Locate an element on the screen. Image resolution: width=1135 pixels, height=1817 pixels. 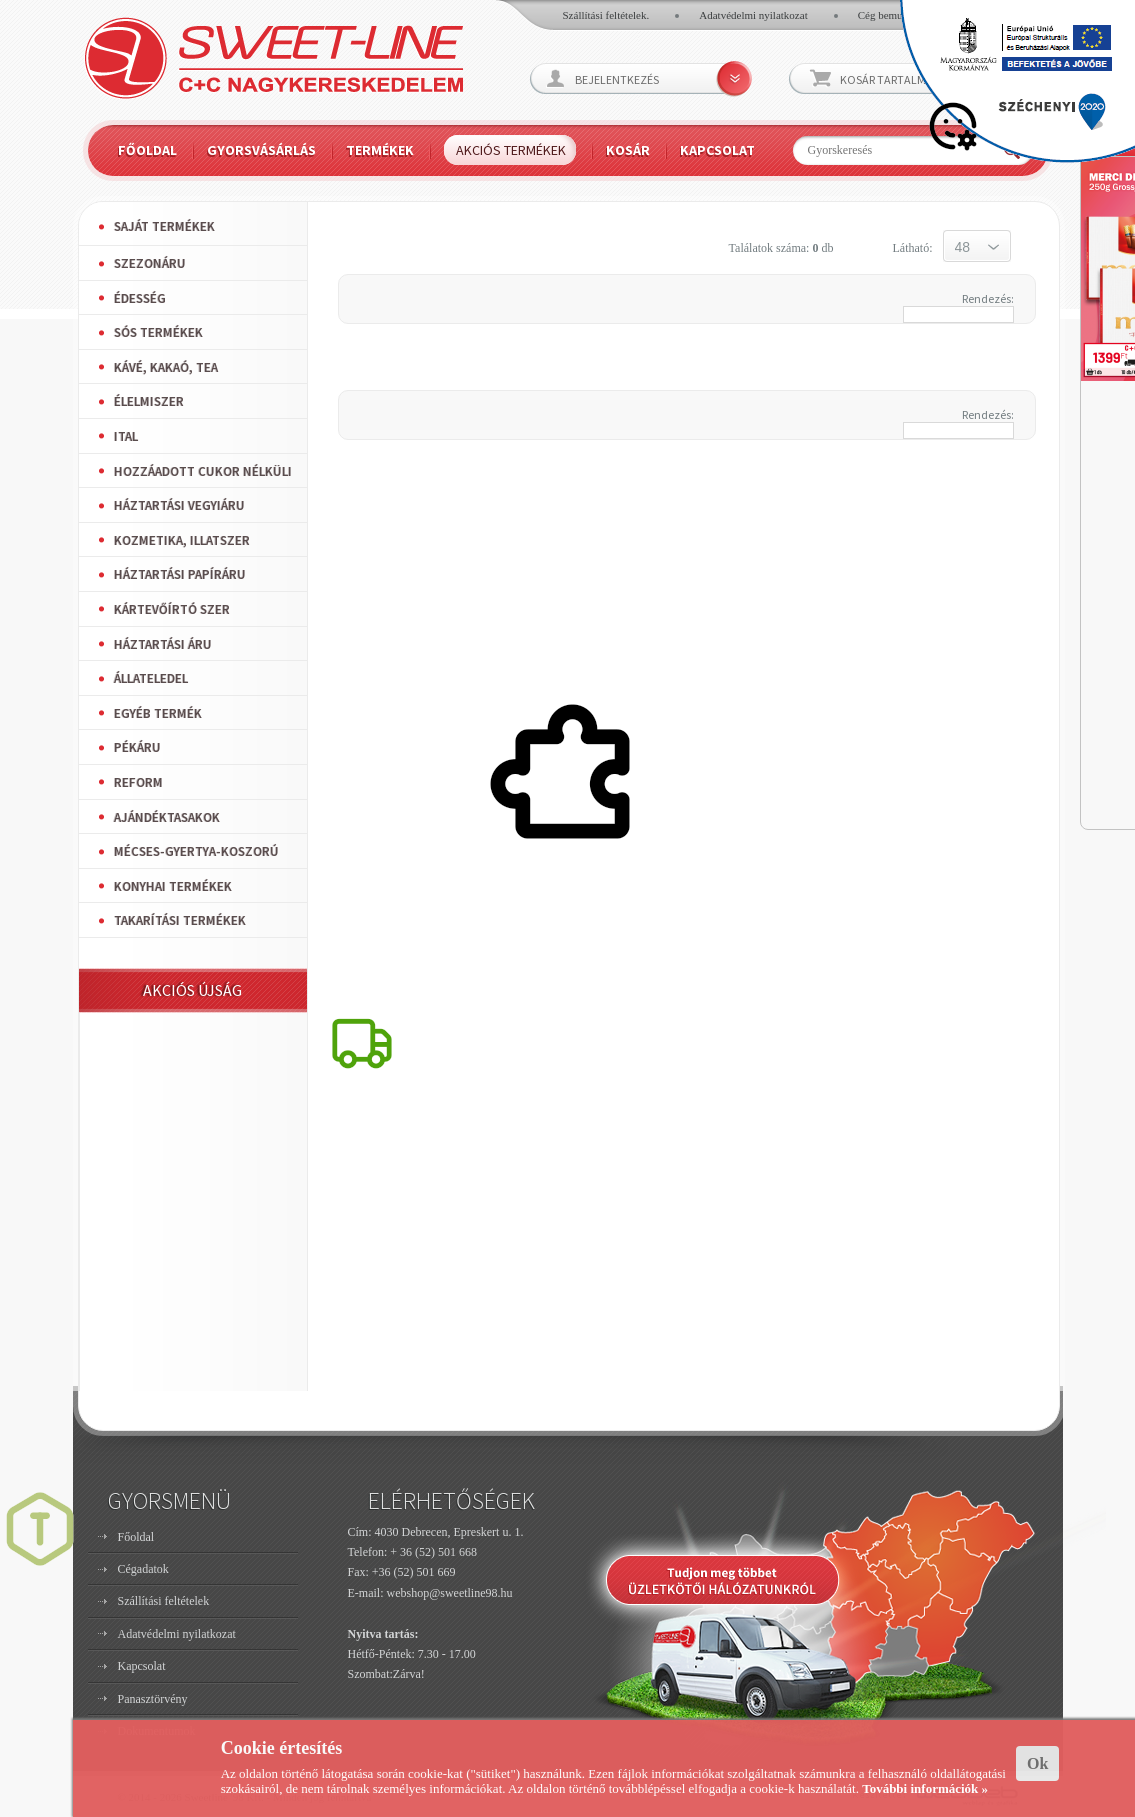
track your delivery or shipment is located at coordinates (362, 1042).